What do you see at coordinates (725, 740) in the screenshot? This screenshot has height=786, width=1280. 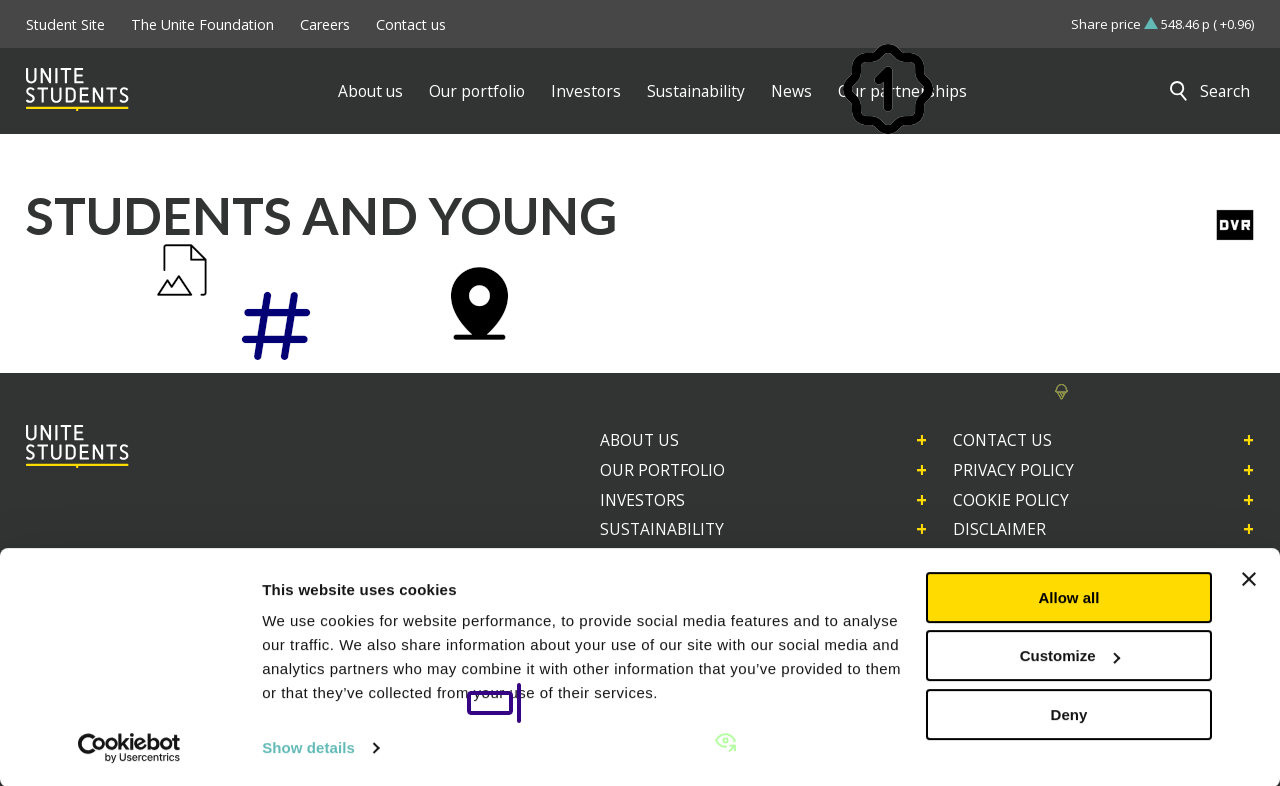 I see `share what you're currently viewing` at bounding box center [725, 740].